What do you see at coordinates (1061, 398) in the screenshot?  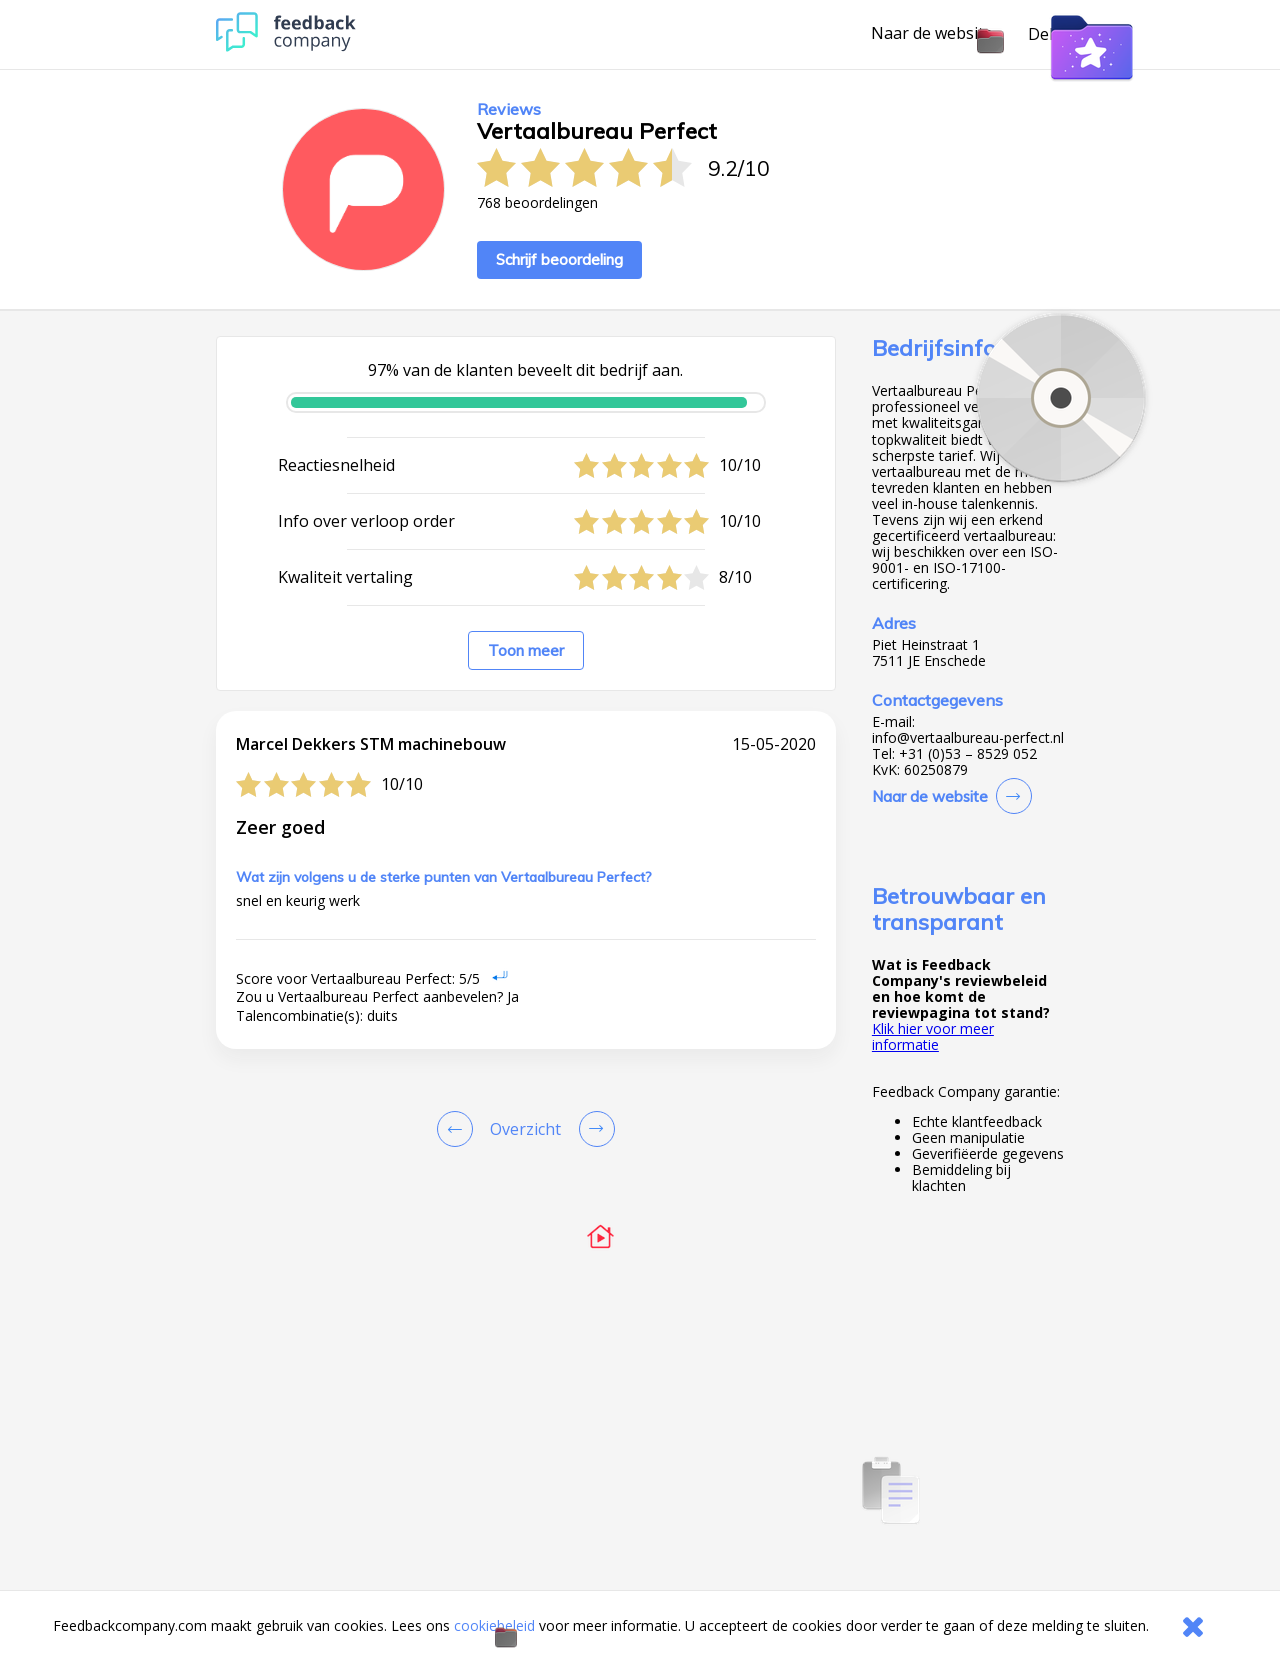 I see `unmount or eject a cd/dvd disc` at bounding box center [1061, 398].